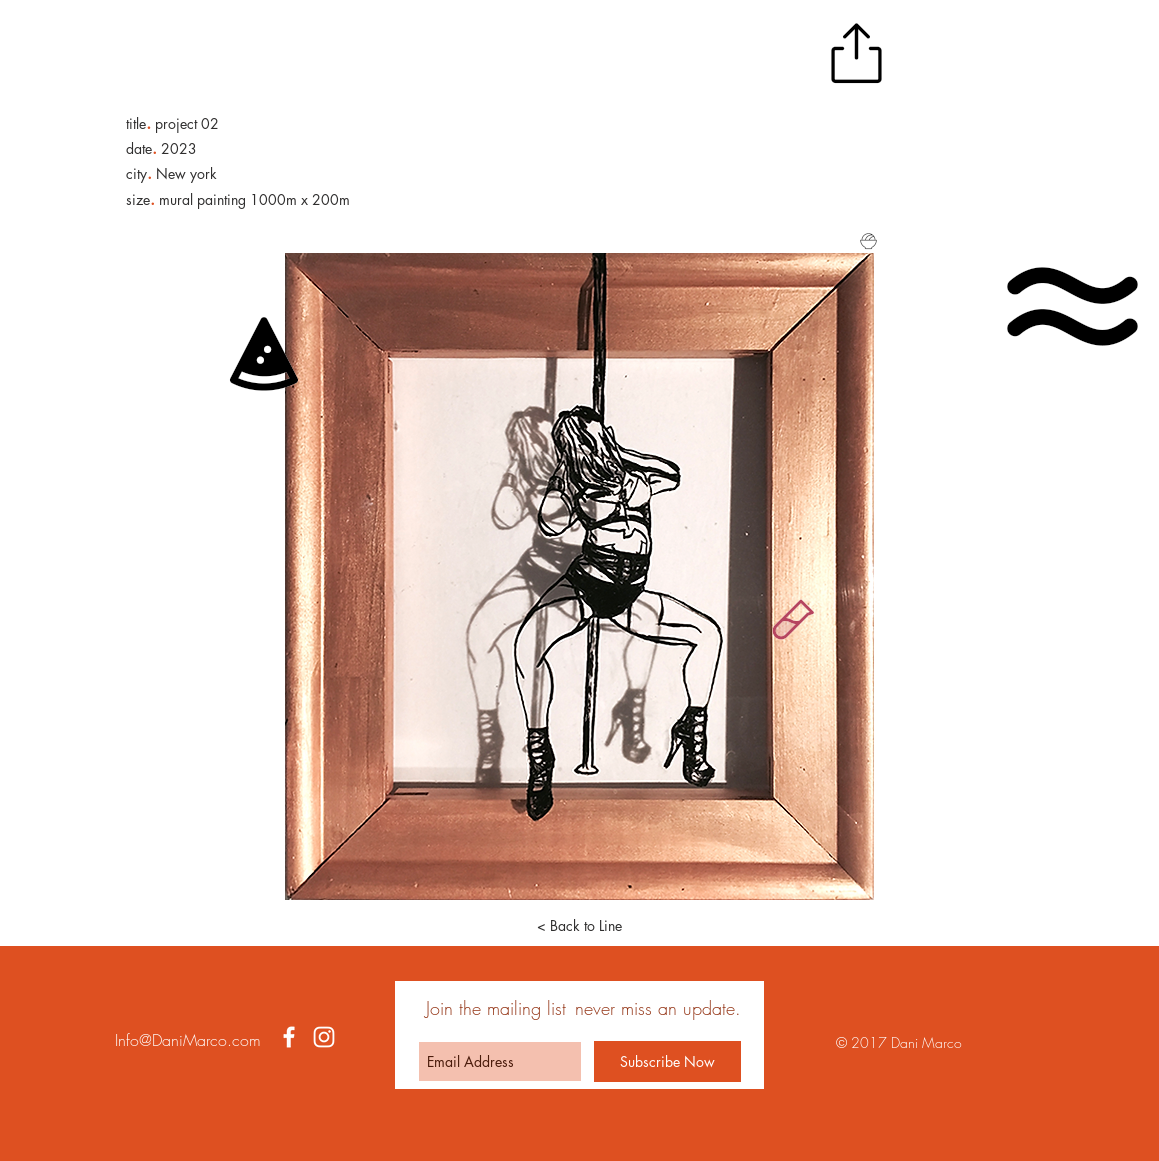 This screenshot has height=1161, width=1159. Describe the element at coordinates (856, 55) in the screenshot. I see `export or share content to another app` at that location.